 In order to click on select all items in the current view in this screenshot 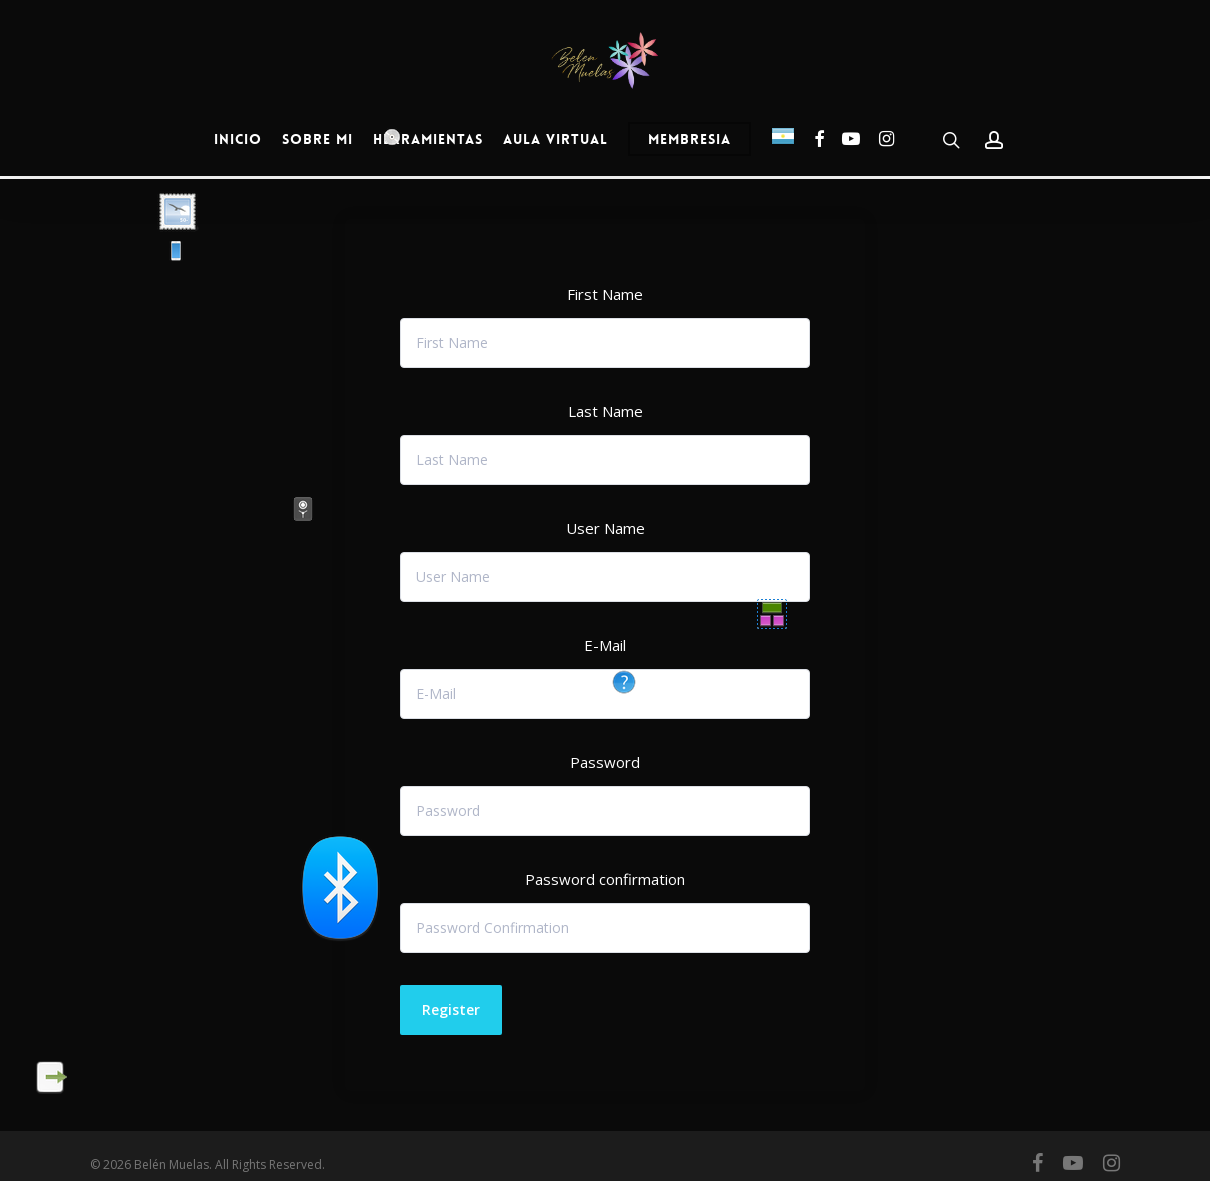, I will do `click(772, 614)`.